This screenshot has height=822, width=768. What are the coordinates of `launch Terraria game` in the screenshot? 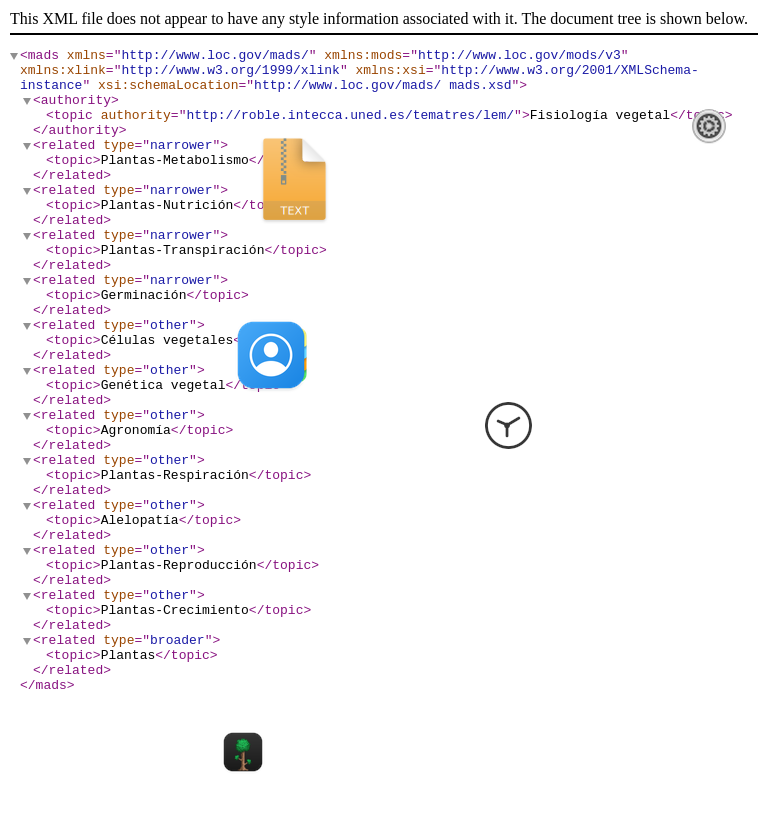 It's located at (243, 752).